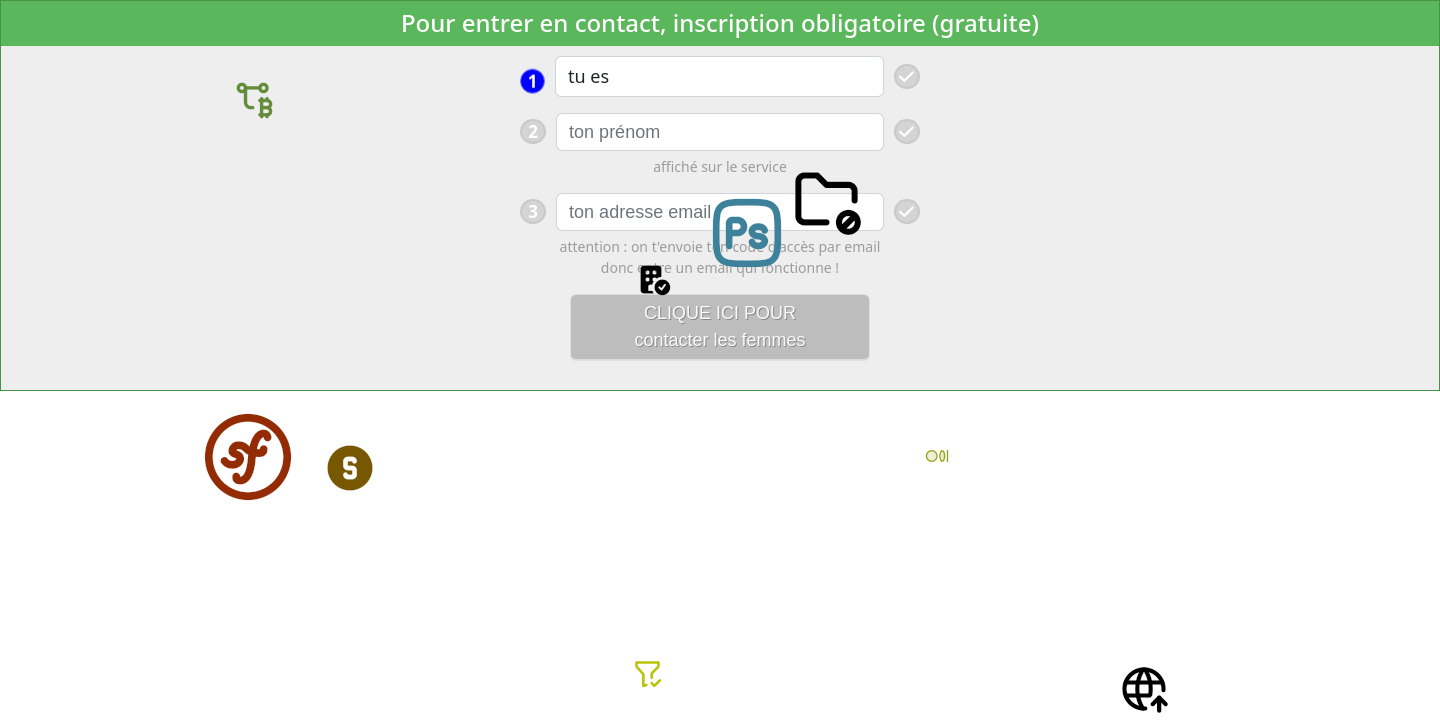 The width and height of the screenshot is (1440, 720). What do you see at coordinates (826, 200) in the screenshot?
I see `cancel folder upload or creation` at bounding box center [826, 200].